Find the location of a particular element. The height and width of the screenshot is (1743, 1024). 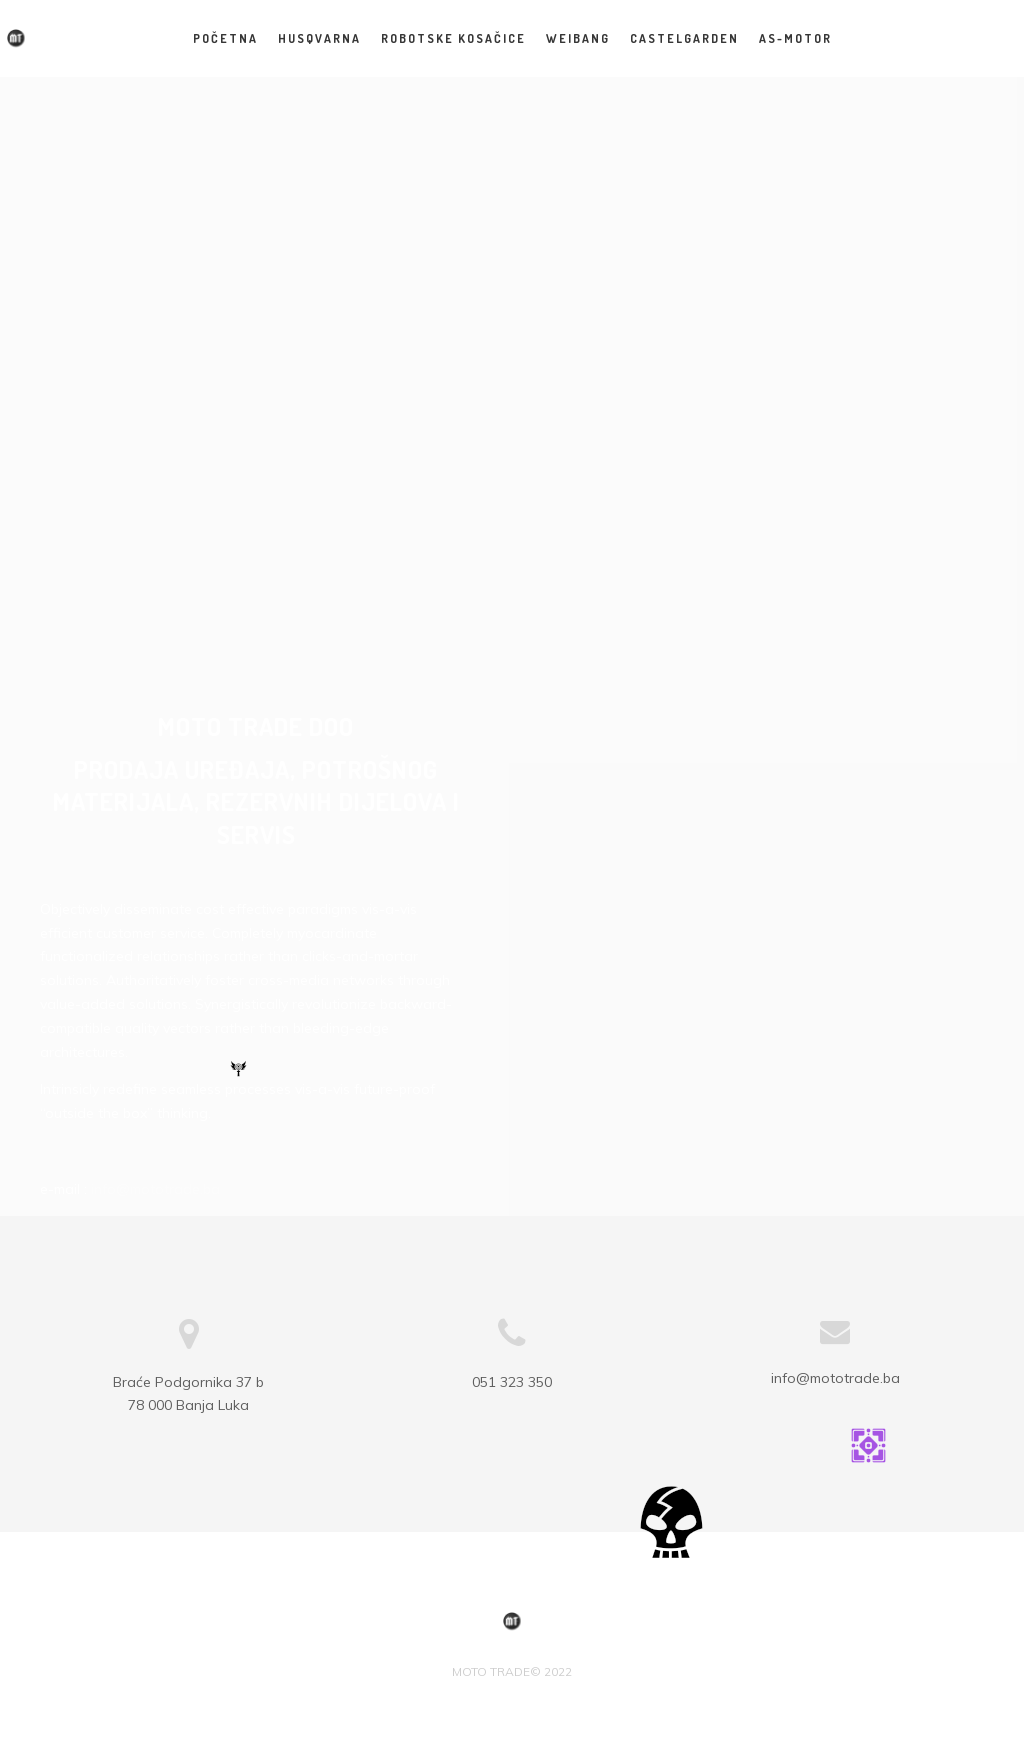

center or align selected elements is located at coordinates (868, 1445).